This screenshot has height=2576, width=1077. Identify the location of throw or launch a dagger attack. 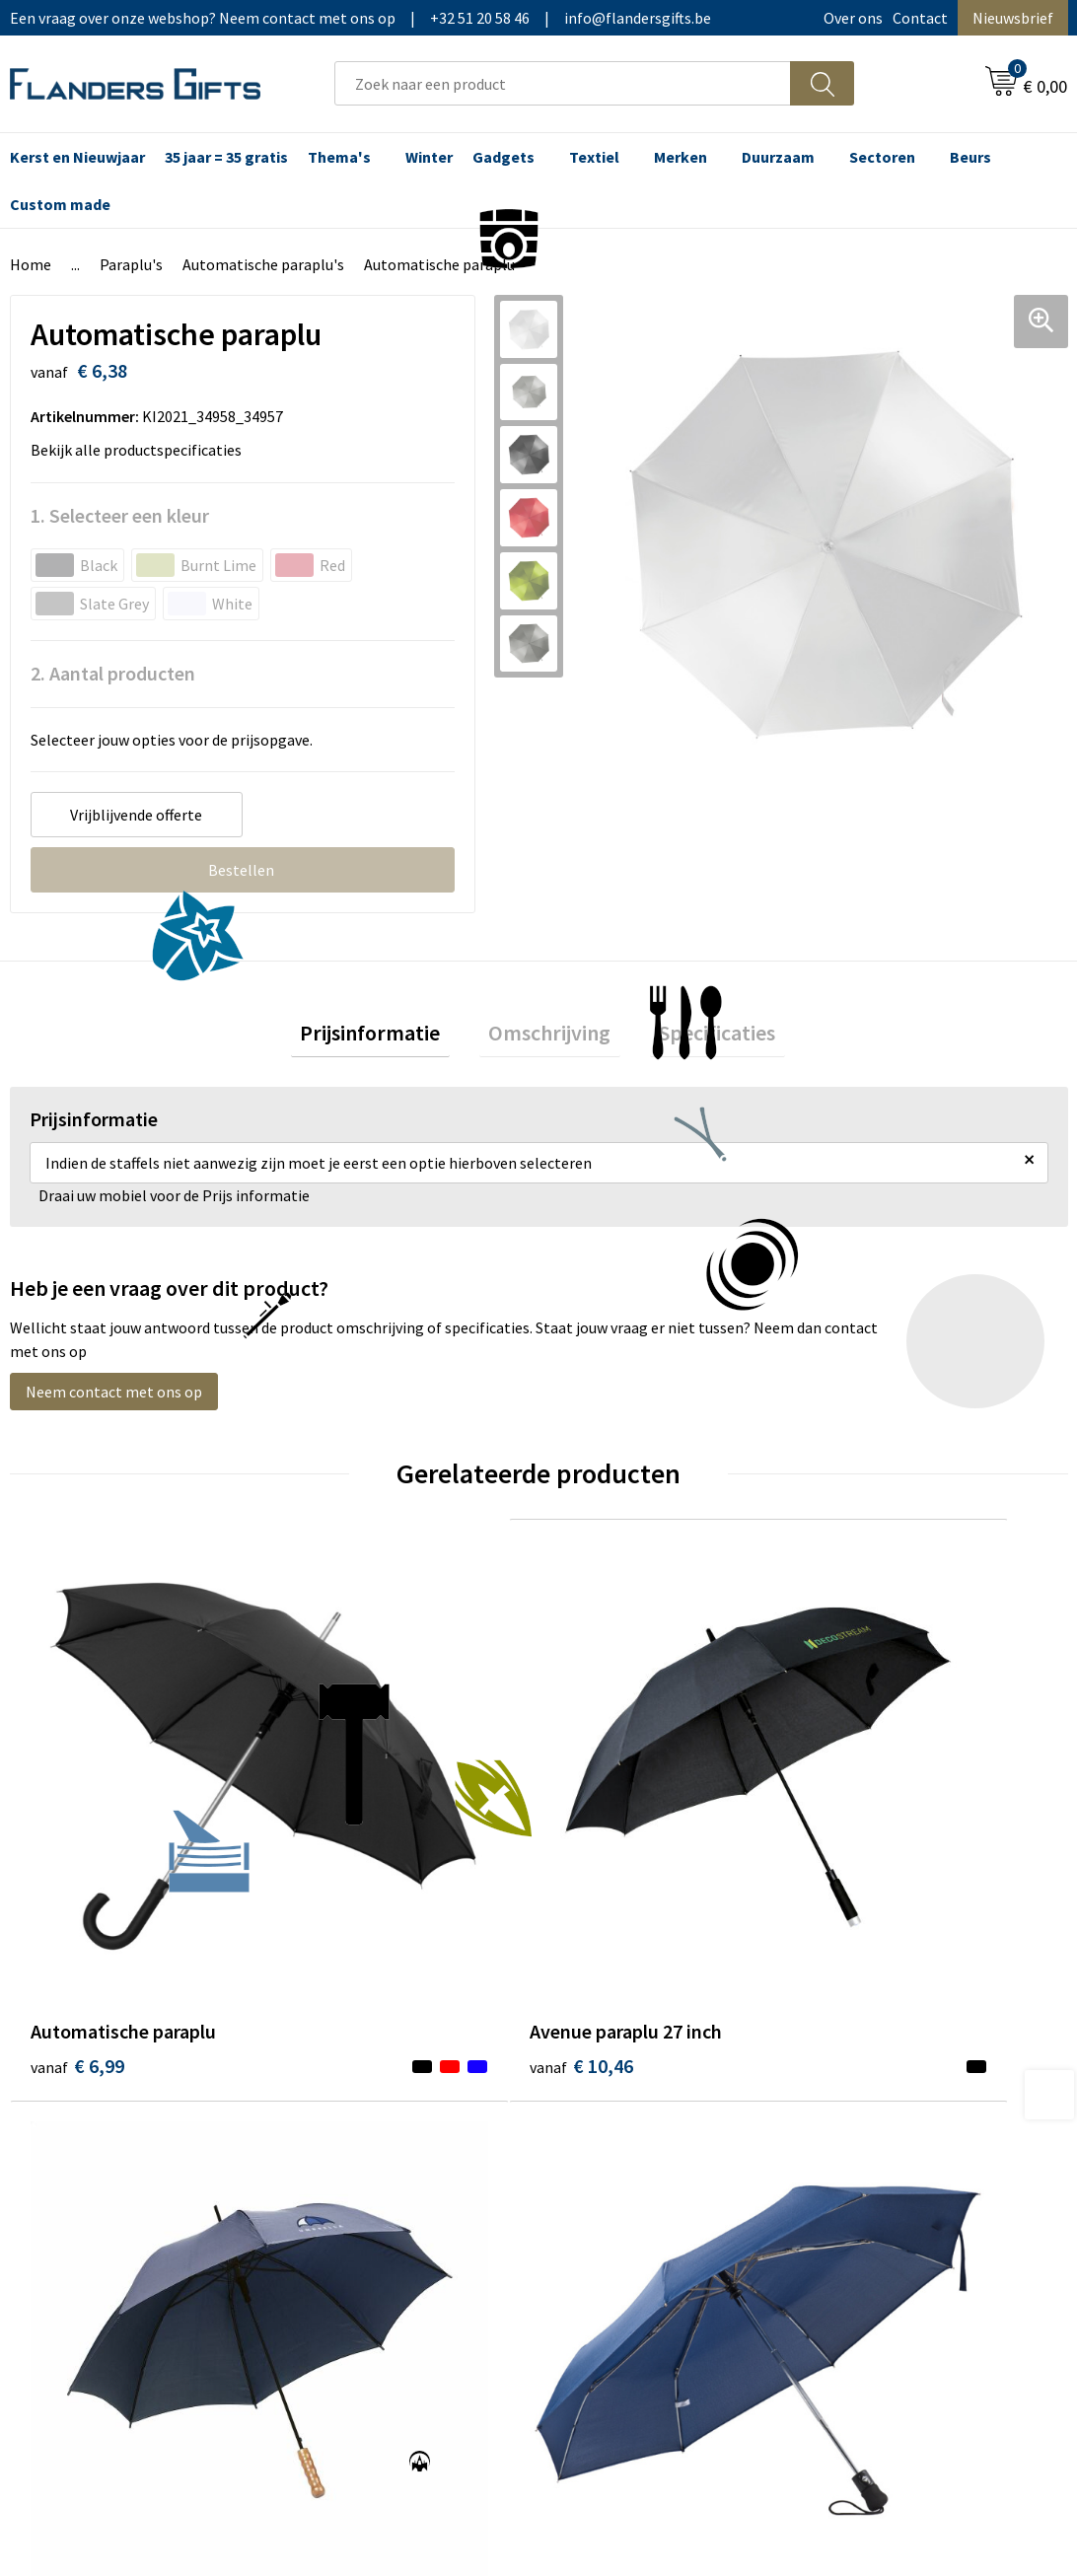
(494, 1799).